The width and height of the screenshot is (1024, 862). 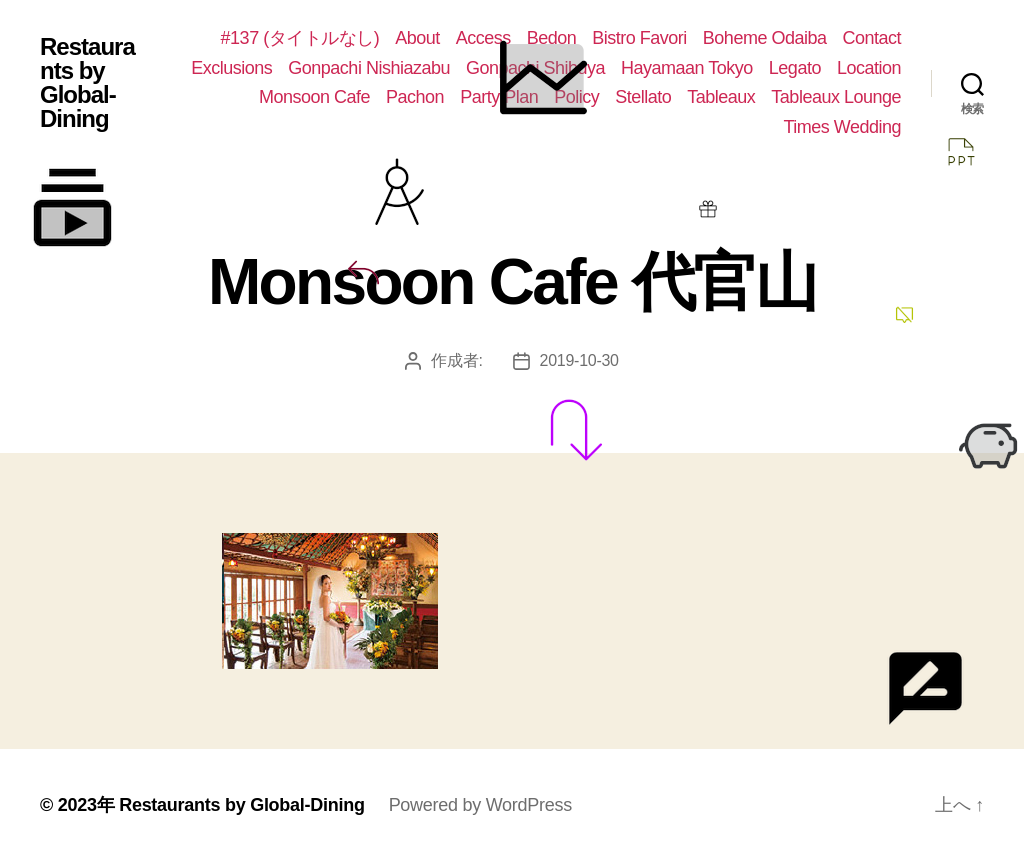 I want to click on access savings or budget features, so click(x=989, y=446).